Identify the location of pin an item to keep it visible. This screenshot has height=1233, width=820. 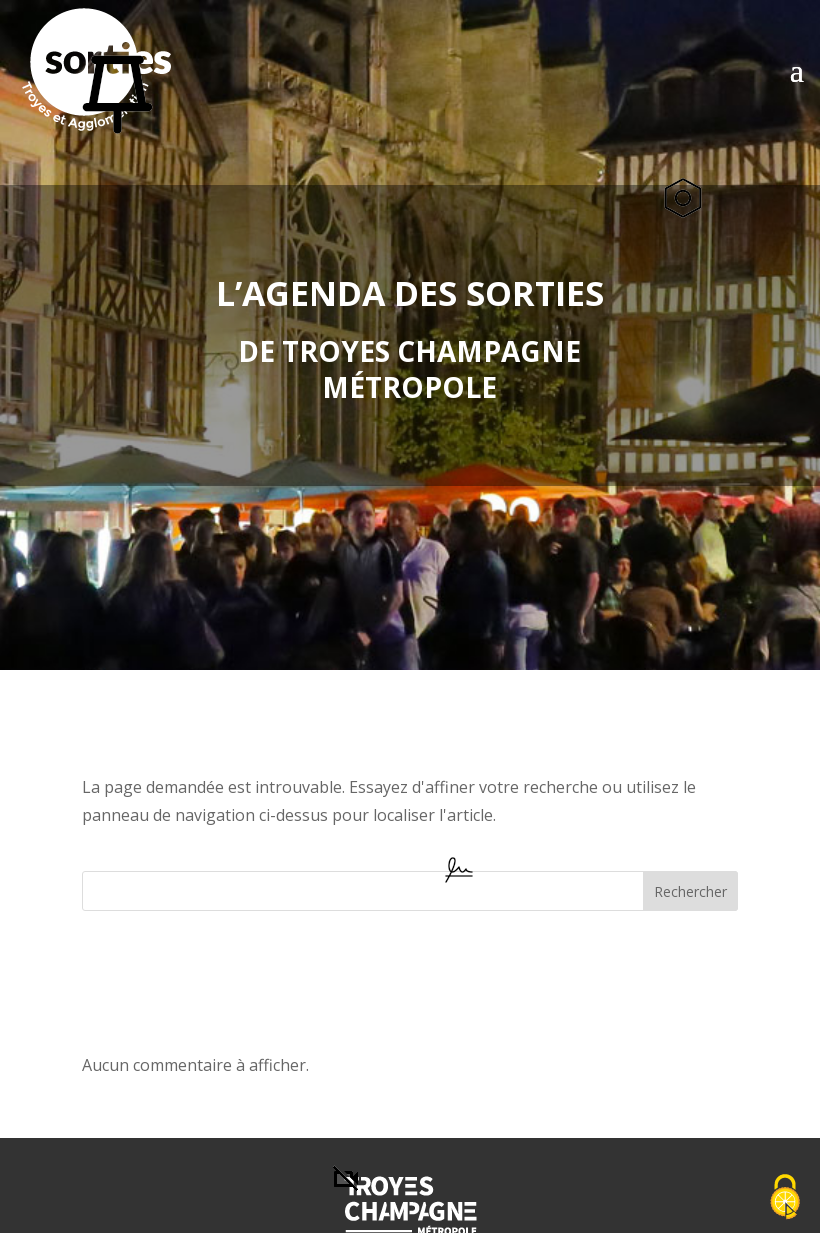
(117, 90).